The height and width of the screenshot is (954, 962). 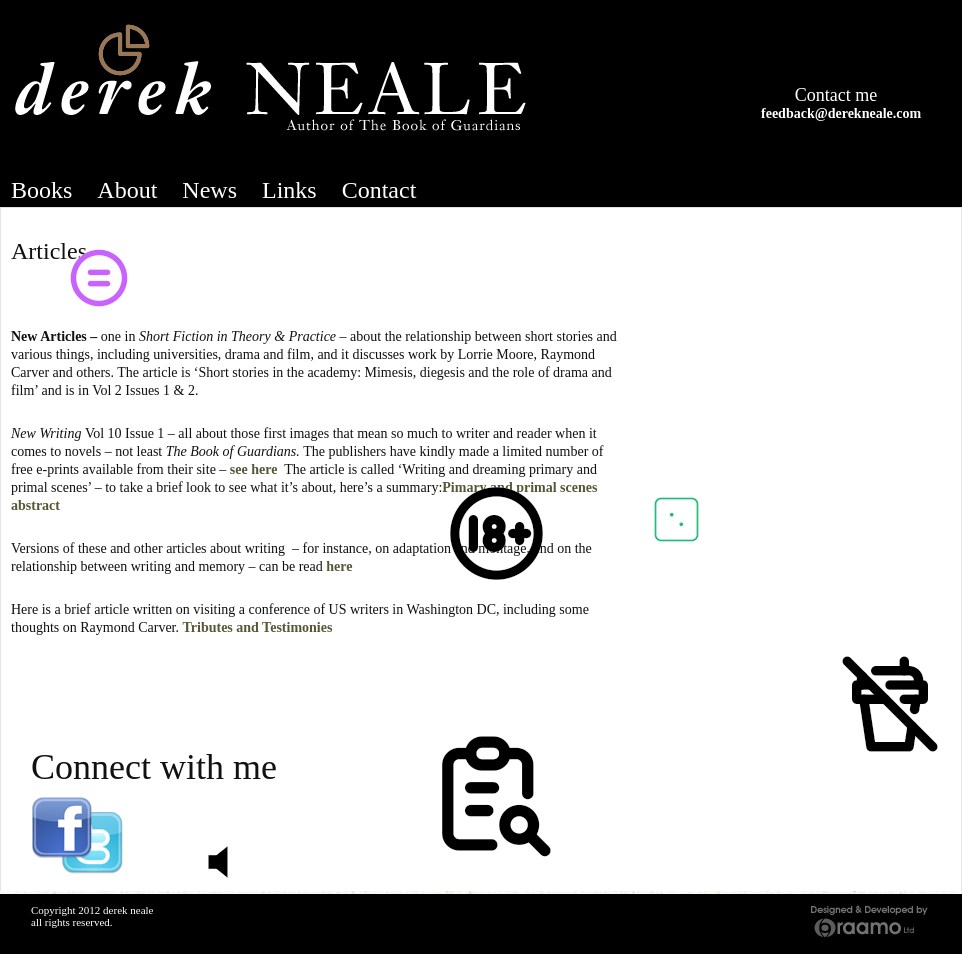 I want to click on view analytics or statistics breakdown, so click(x=124, y=50).